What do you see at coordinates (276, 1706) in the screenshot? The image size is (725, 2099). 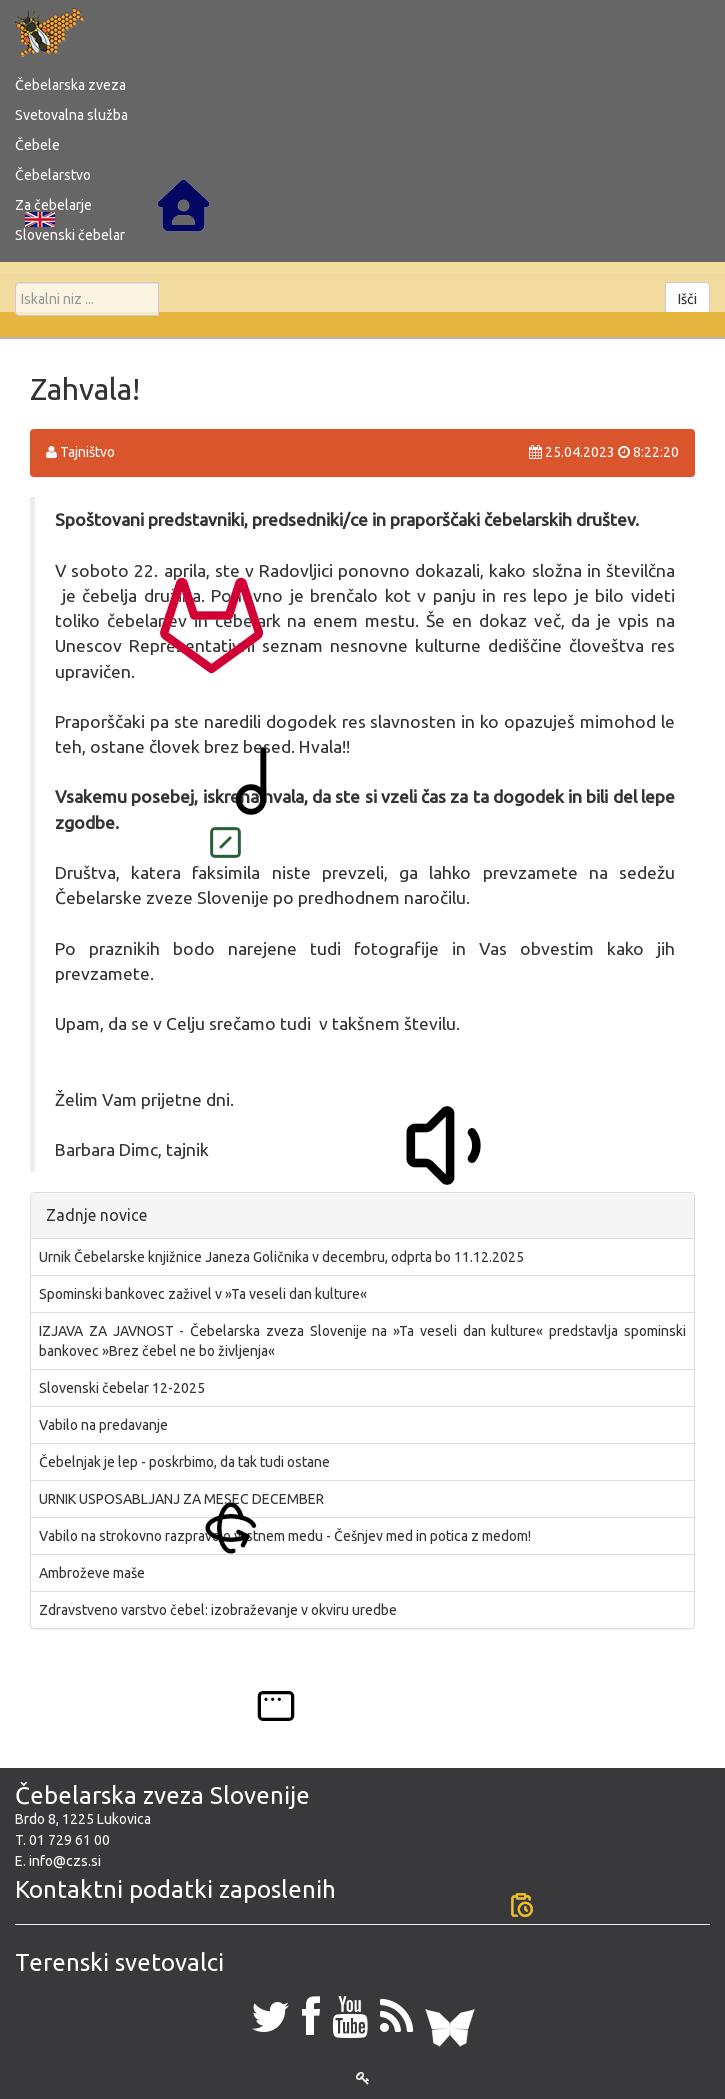 I see `open a new application window` at bounding box center [276, 1706].